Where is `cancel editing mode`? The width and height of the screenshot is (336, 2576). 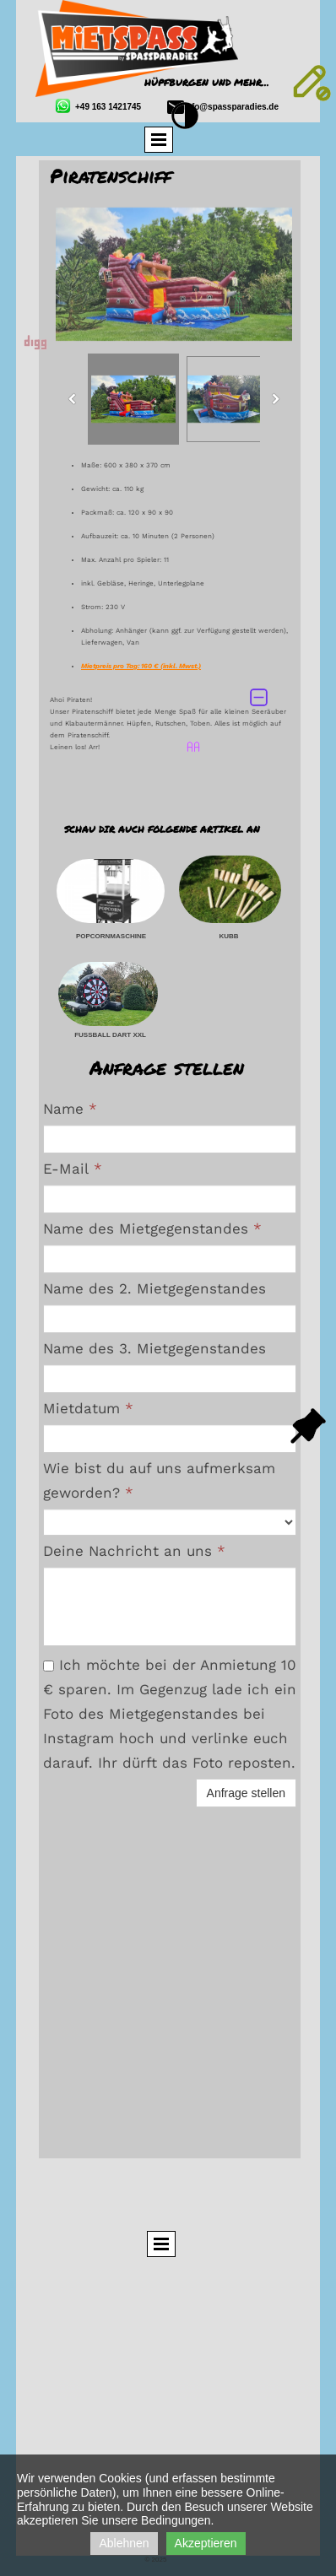 cancel editing mode is located at coordinates (310, 80).